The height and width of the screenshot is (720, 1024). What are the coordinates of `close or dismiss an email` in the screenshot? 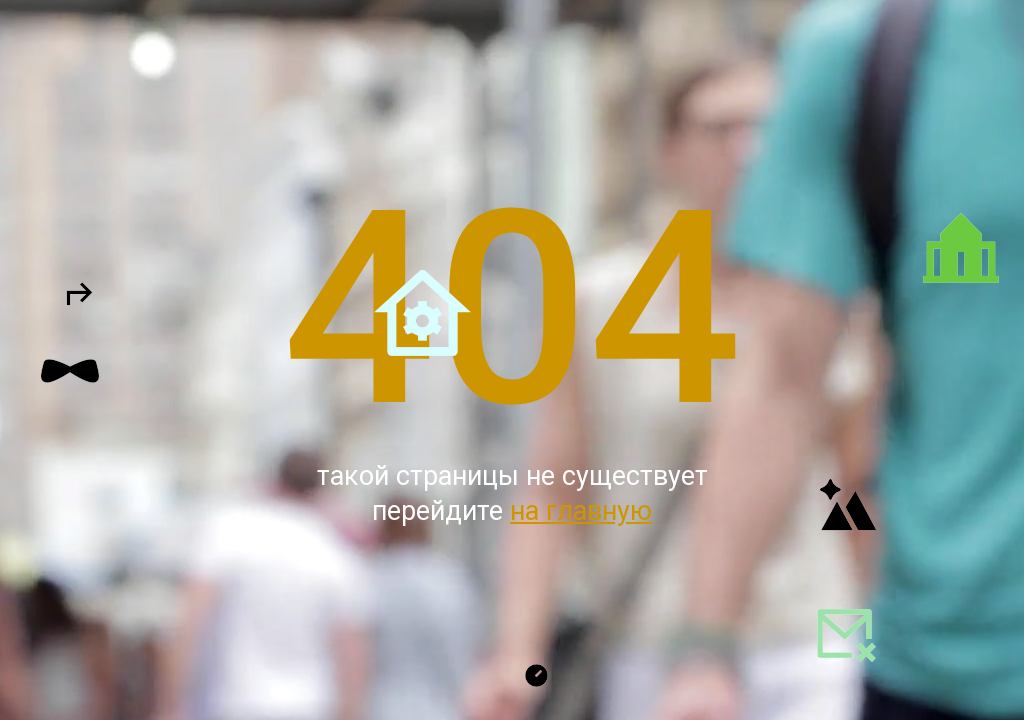 It's located at (844, 633).